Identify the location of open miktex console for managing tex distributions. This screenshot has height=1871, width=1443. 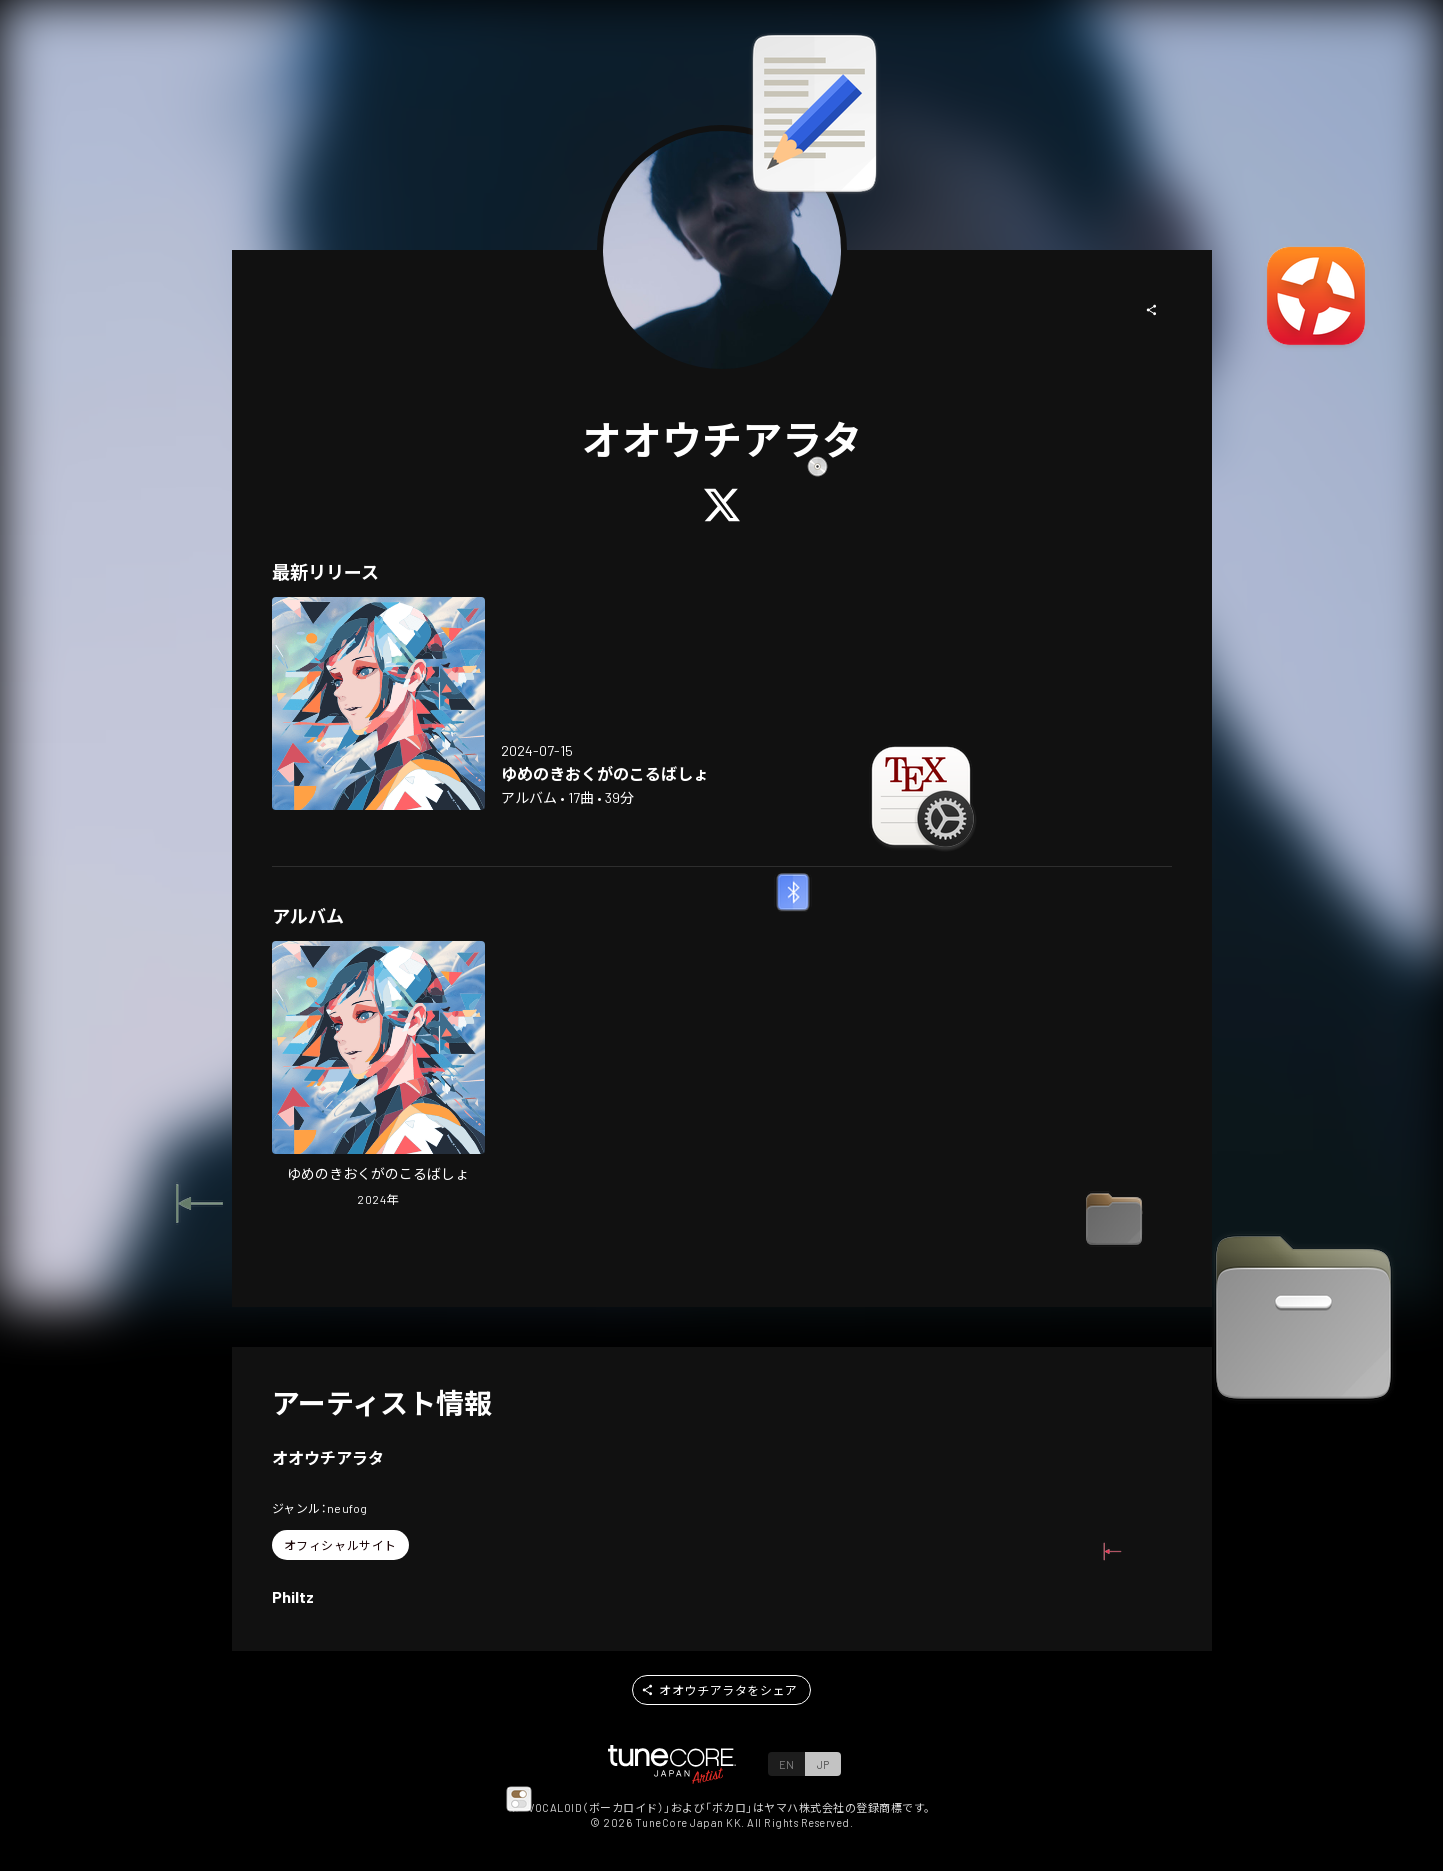
(921, 796).